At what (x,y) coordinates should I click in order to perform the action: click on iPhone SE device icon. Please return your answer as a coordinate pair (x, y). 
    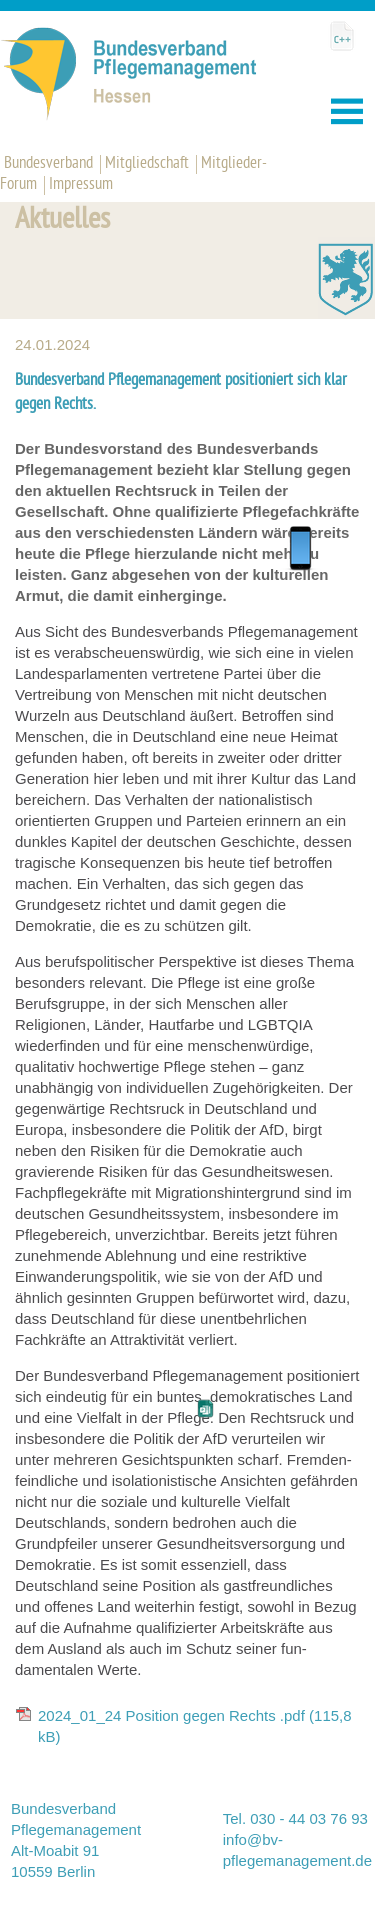
    Looking at the image, I should click on (300, 548).